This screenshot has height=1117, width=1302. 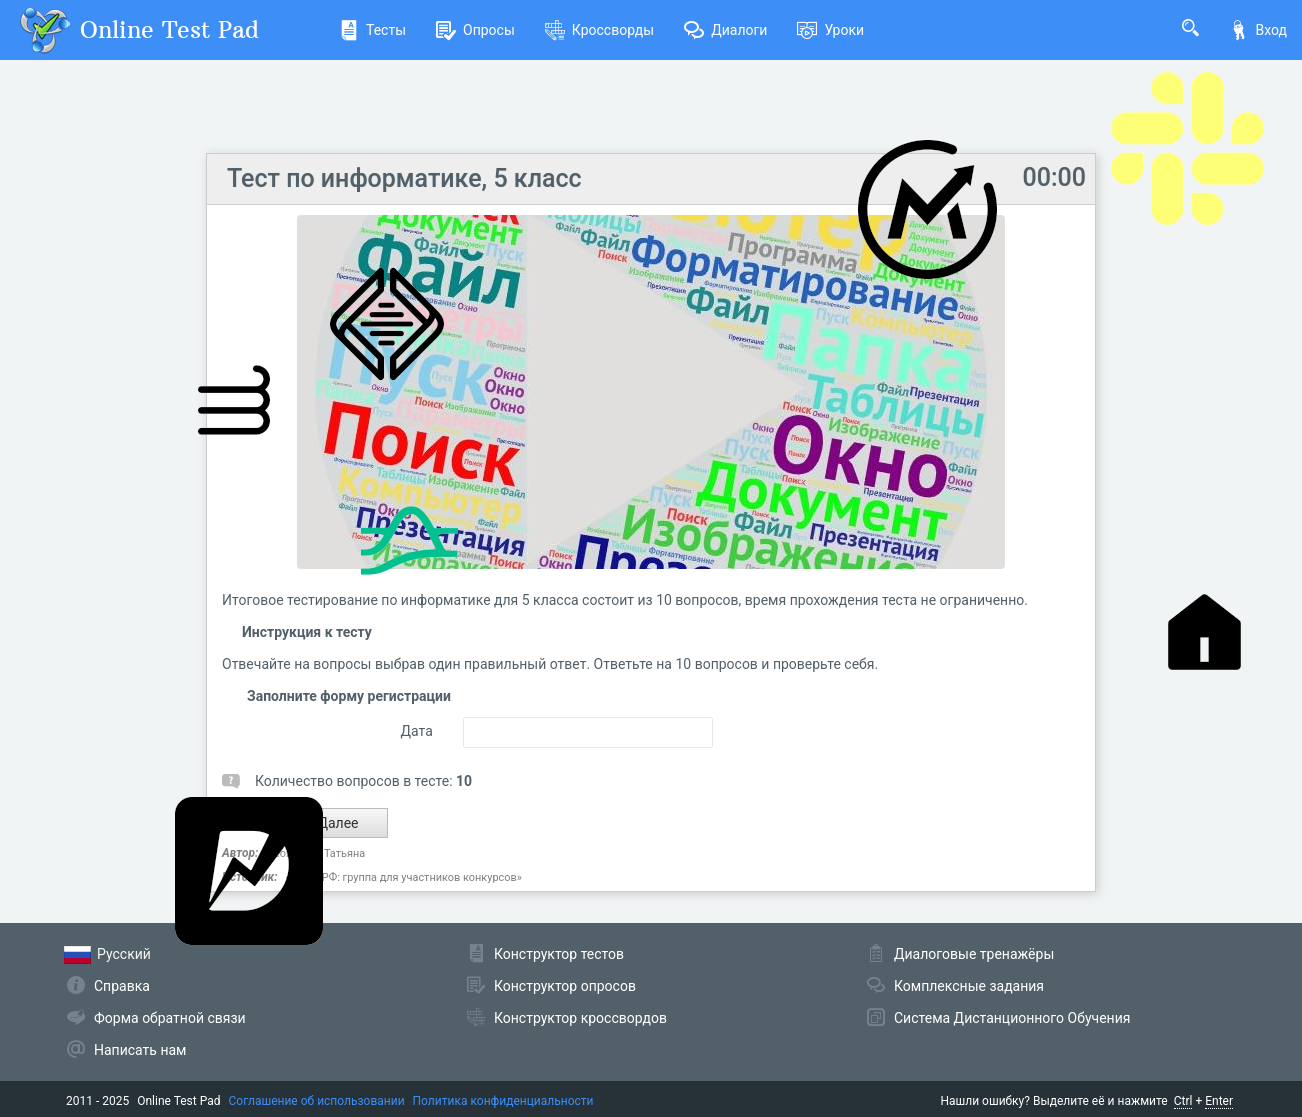 I want to click on open the Local app, so click(x=387, y=324).